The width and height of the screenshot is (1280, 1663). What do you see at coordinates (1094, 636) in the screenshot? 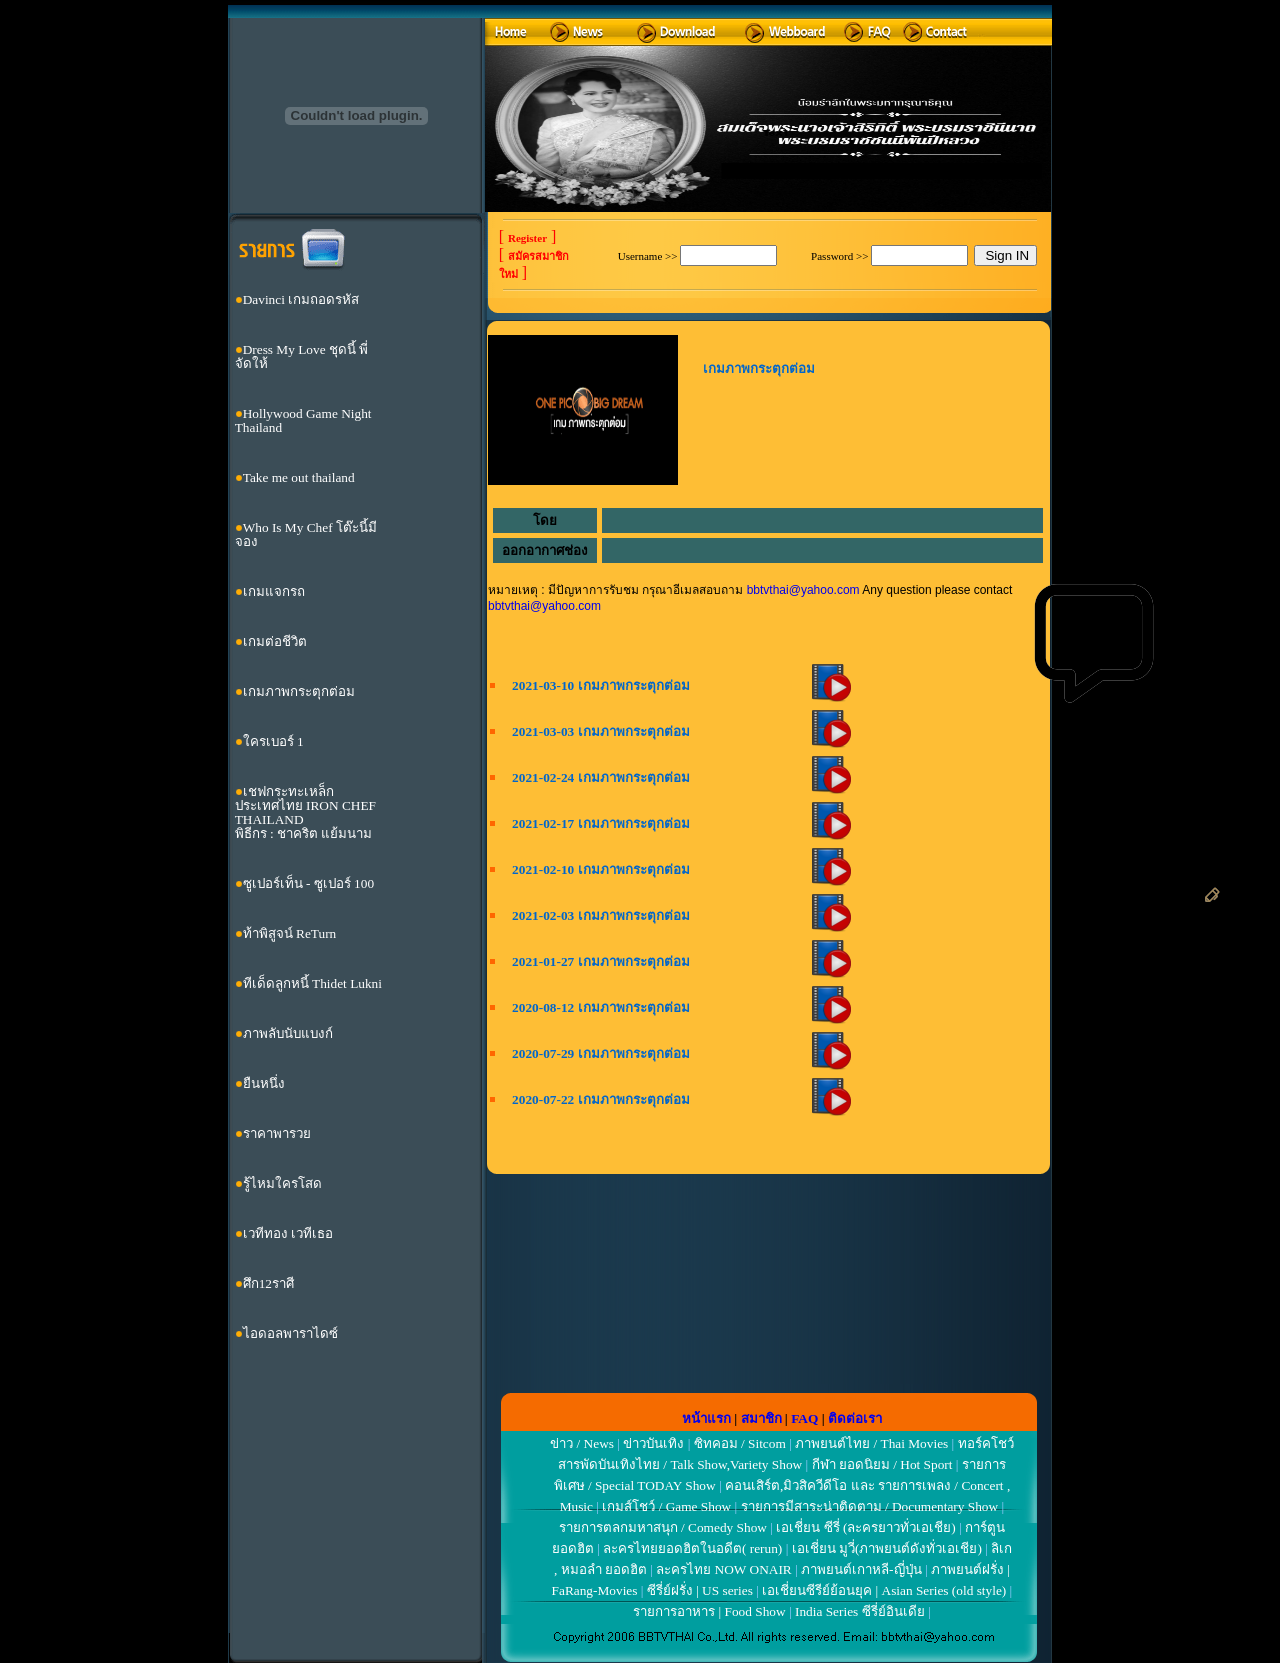
I see `open chat or messaging` at bounding box center [1094, 636].